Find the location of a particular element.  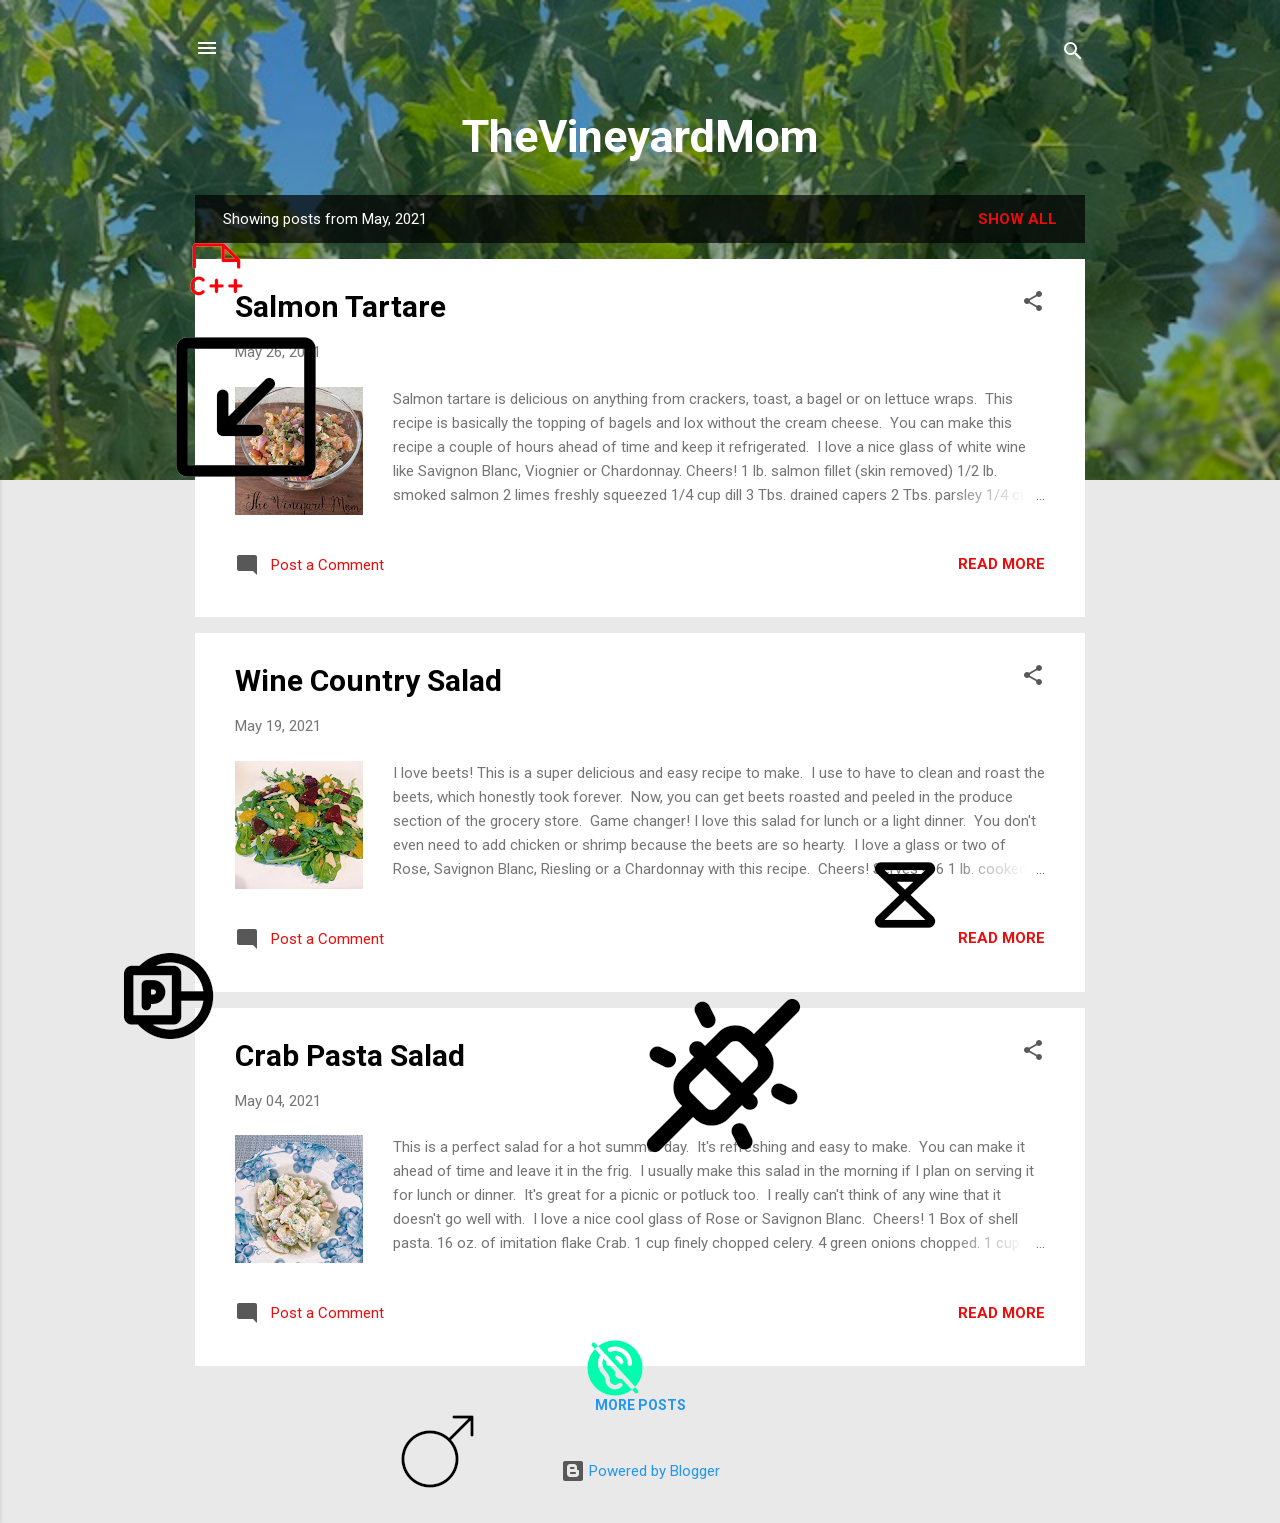

indicates male gender selection is located at coordinates (439, 1450).